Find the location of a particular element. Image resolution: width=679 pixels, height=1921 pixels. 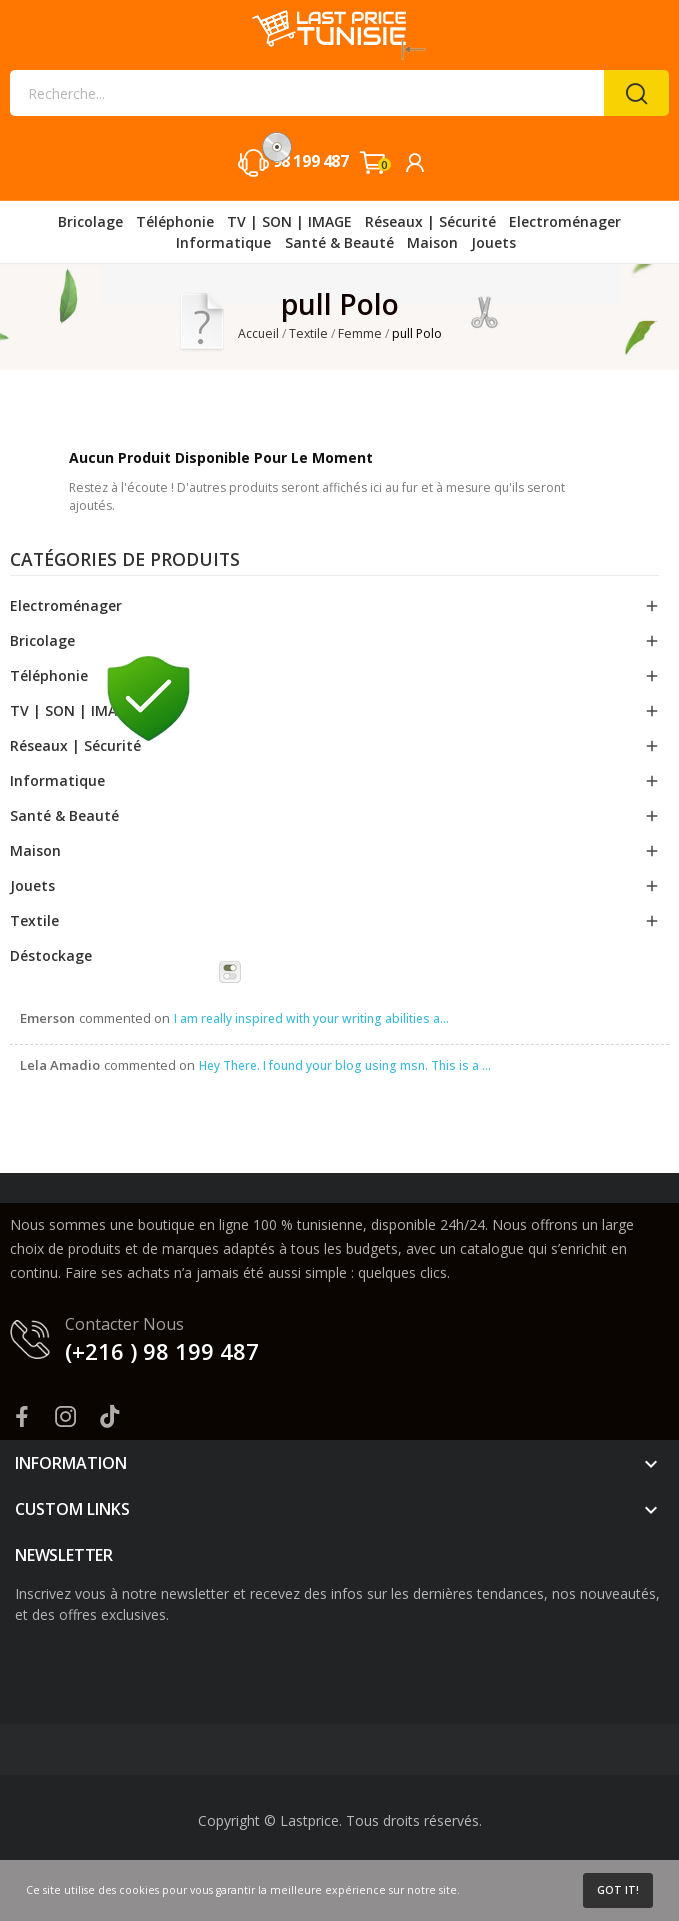

go to the first item in a list or sequence is located at coordinates (413, 49).